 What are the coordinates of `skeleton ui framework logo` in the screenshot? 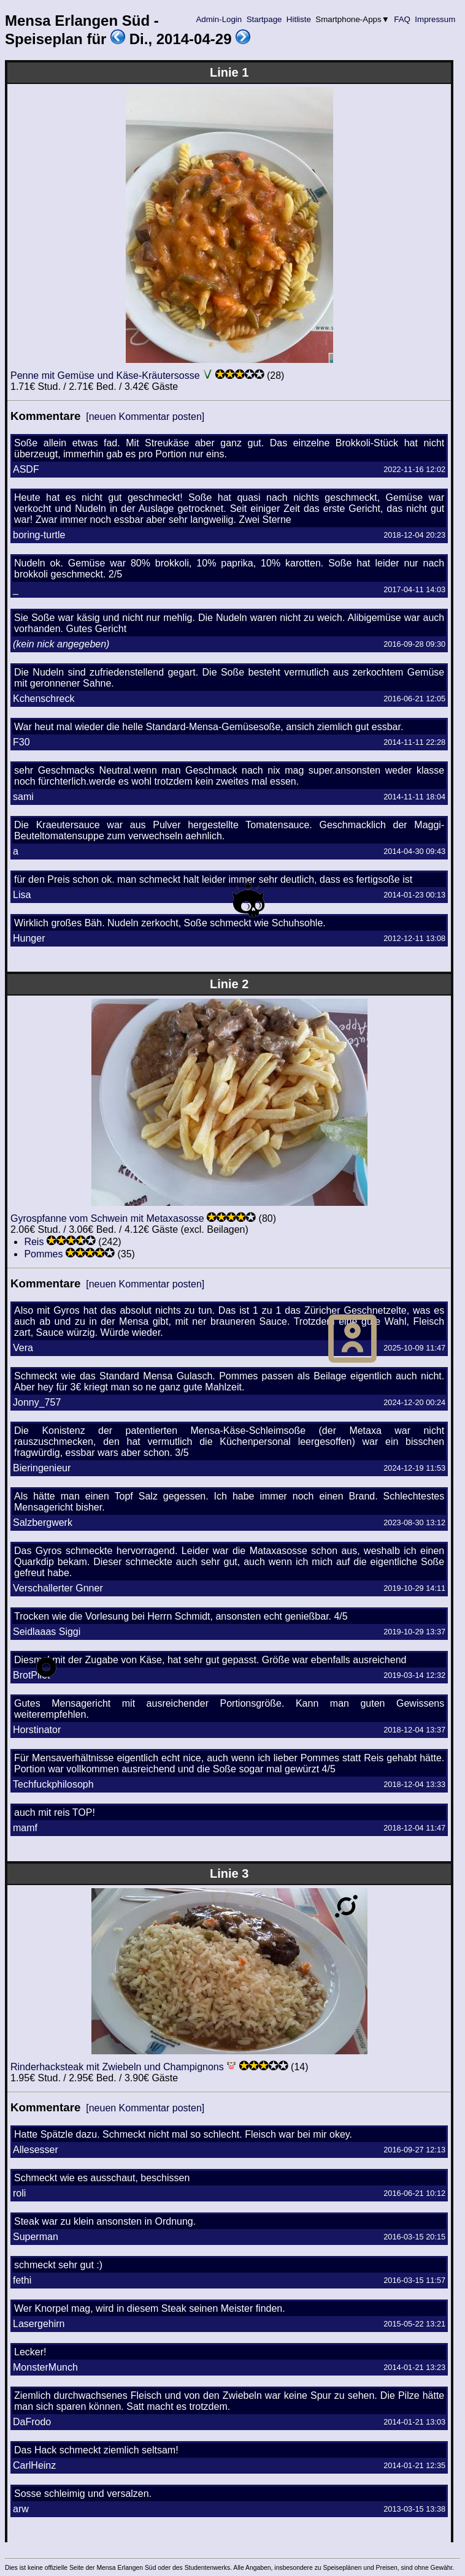 It's located at (248, 899).